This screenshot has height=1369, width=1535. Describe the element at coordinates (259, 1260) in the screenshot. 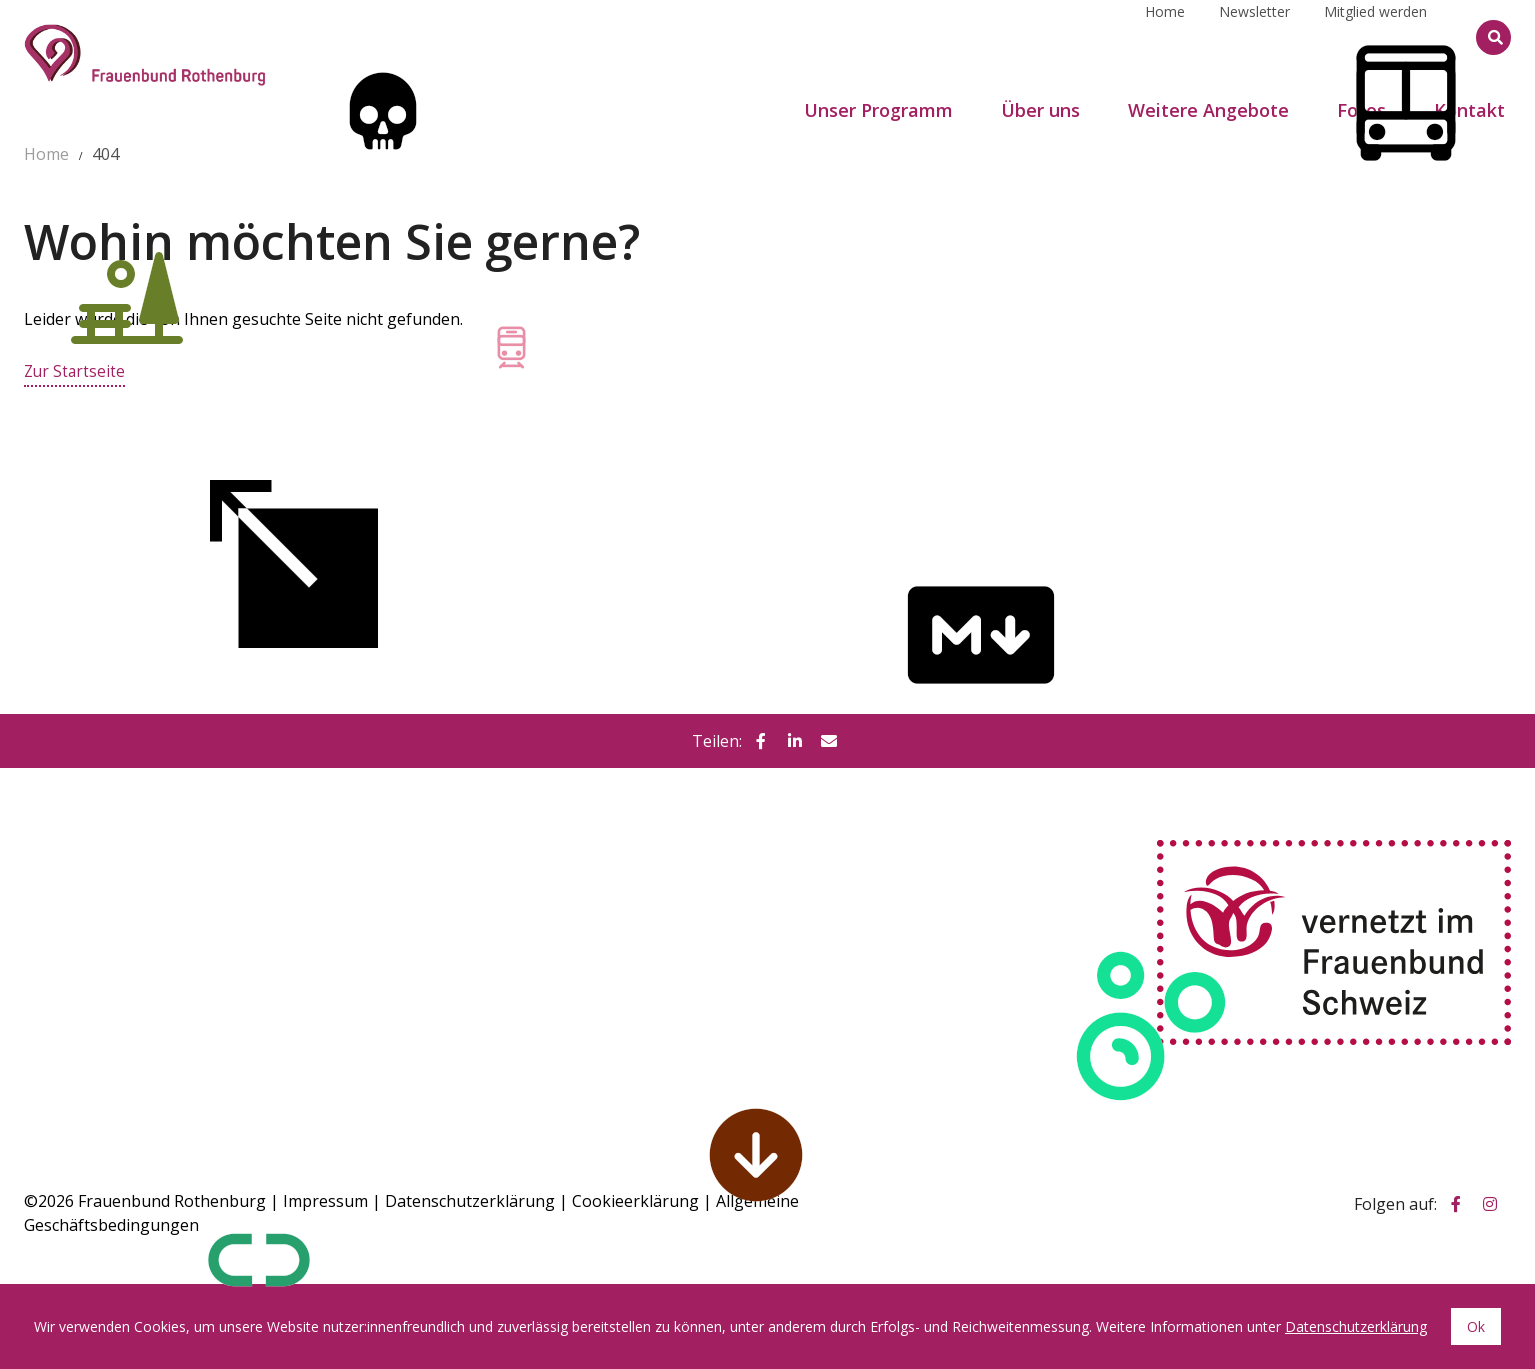

I see `disconnect or remove a linked account` at that location.